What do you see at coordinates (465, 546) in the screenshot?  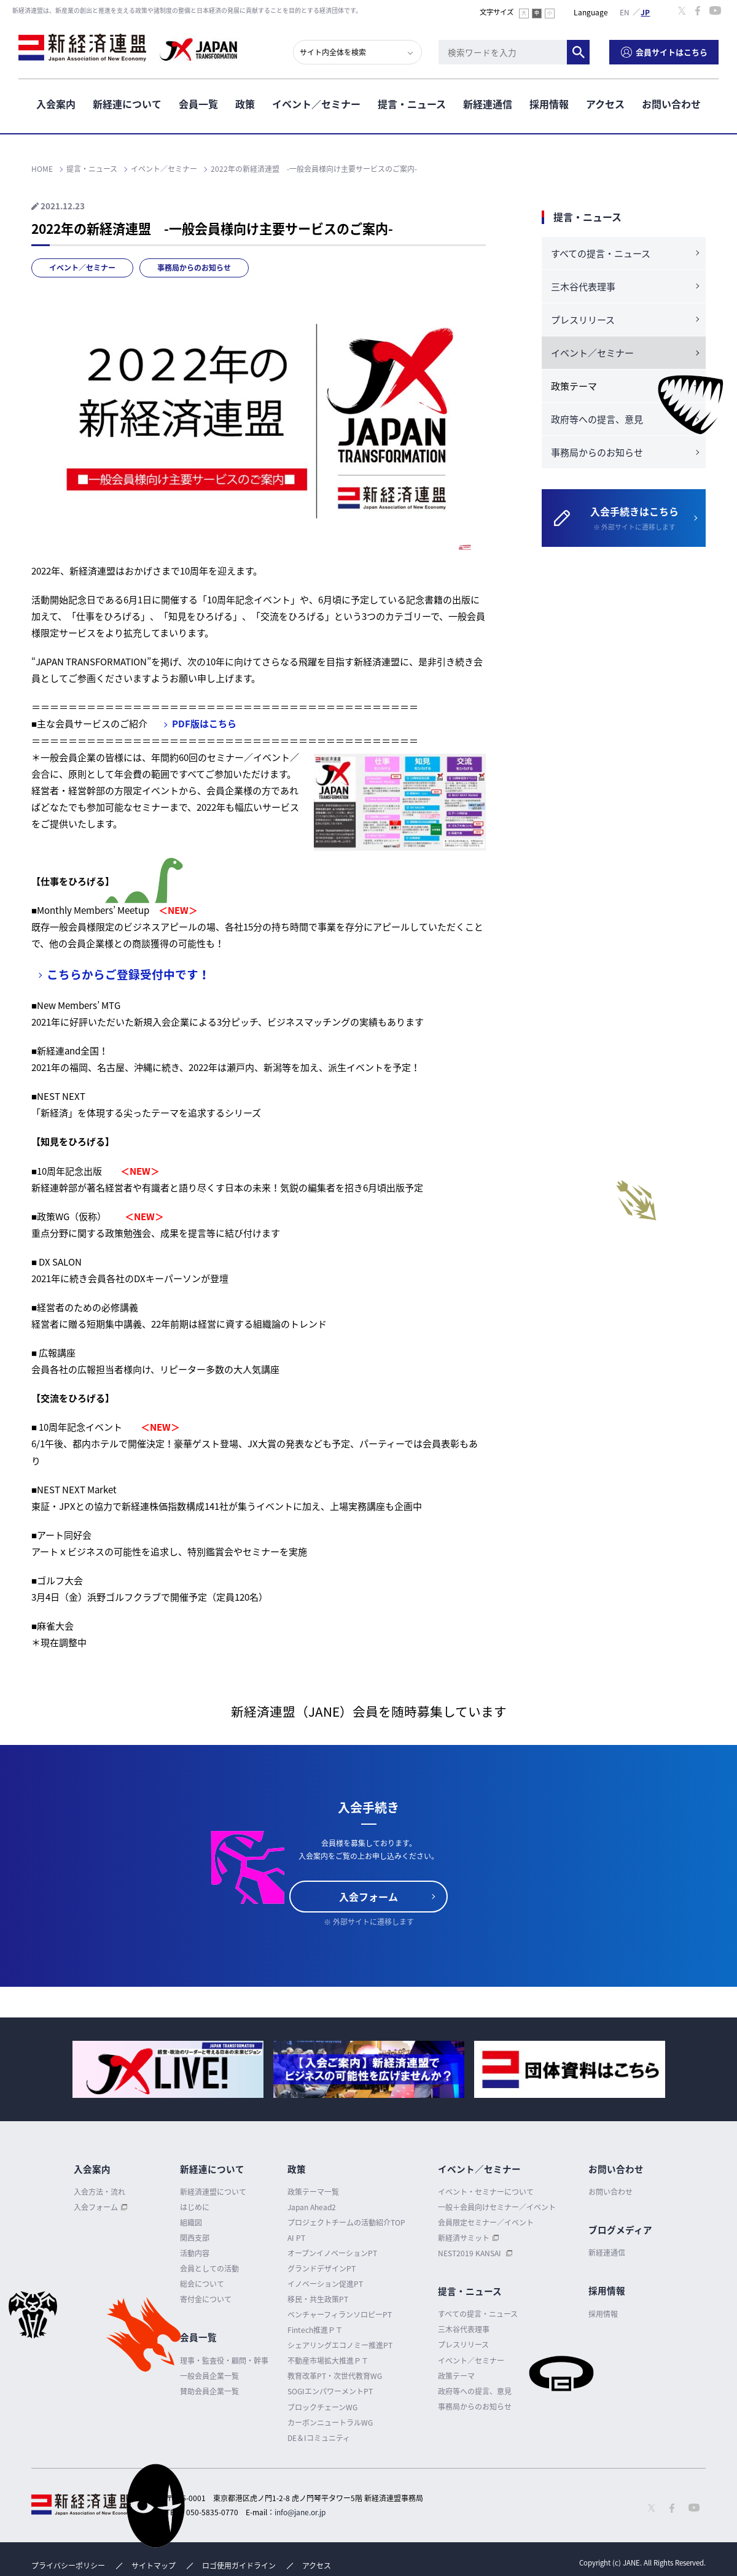 I see `staple documents together` at bounding box center [465, 546].